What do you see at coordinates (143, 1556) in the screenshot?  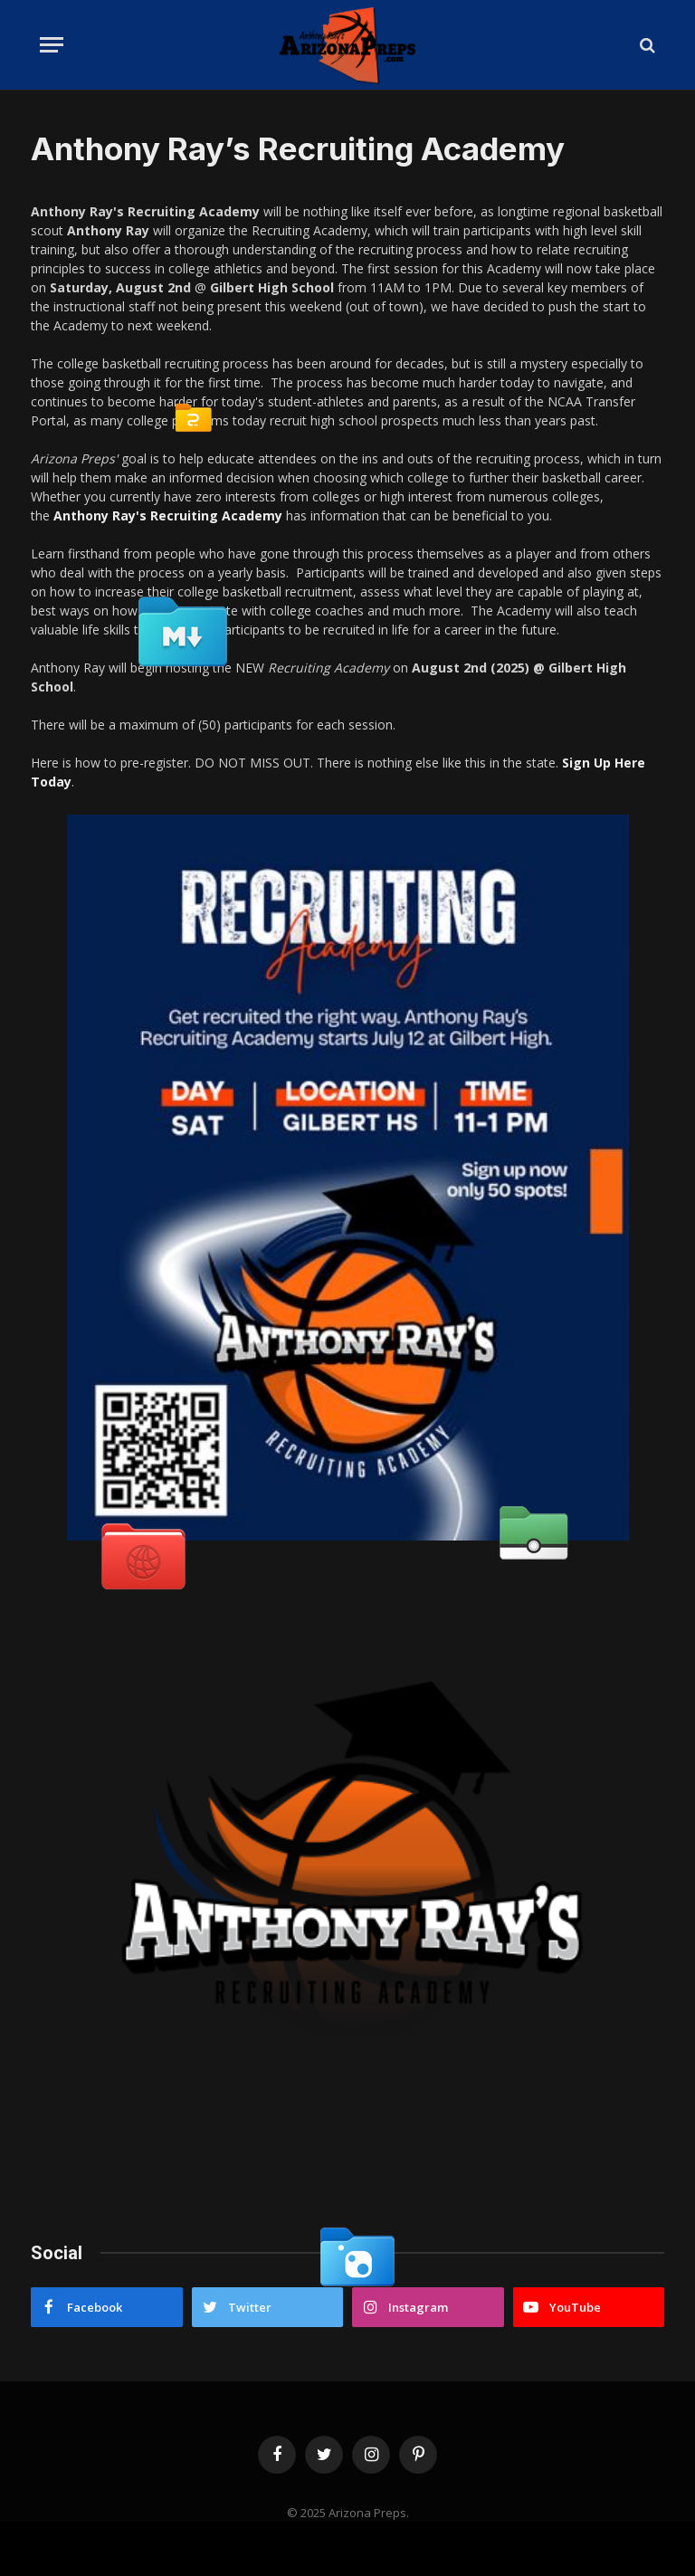 I see `folder containing html or web files` at bounding box center [143, 1556].